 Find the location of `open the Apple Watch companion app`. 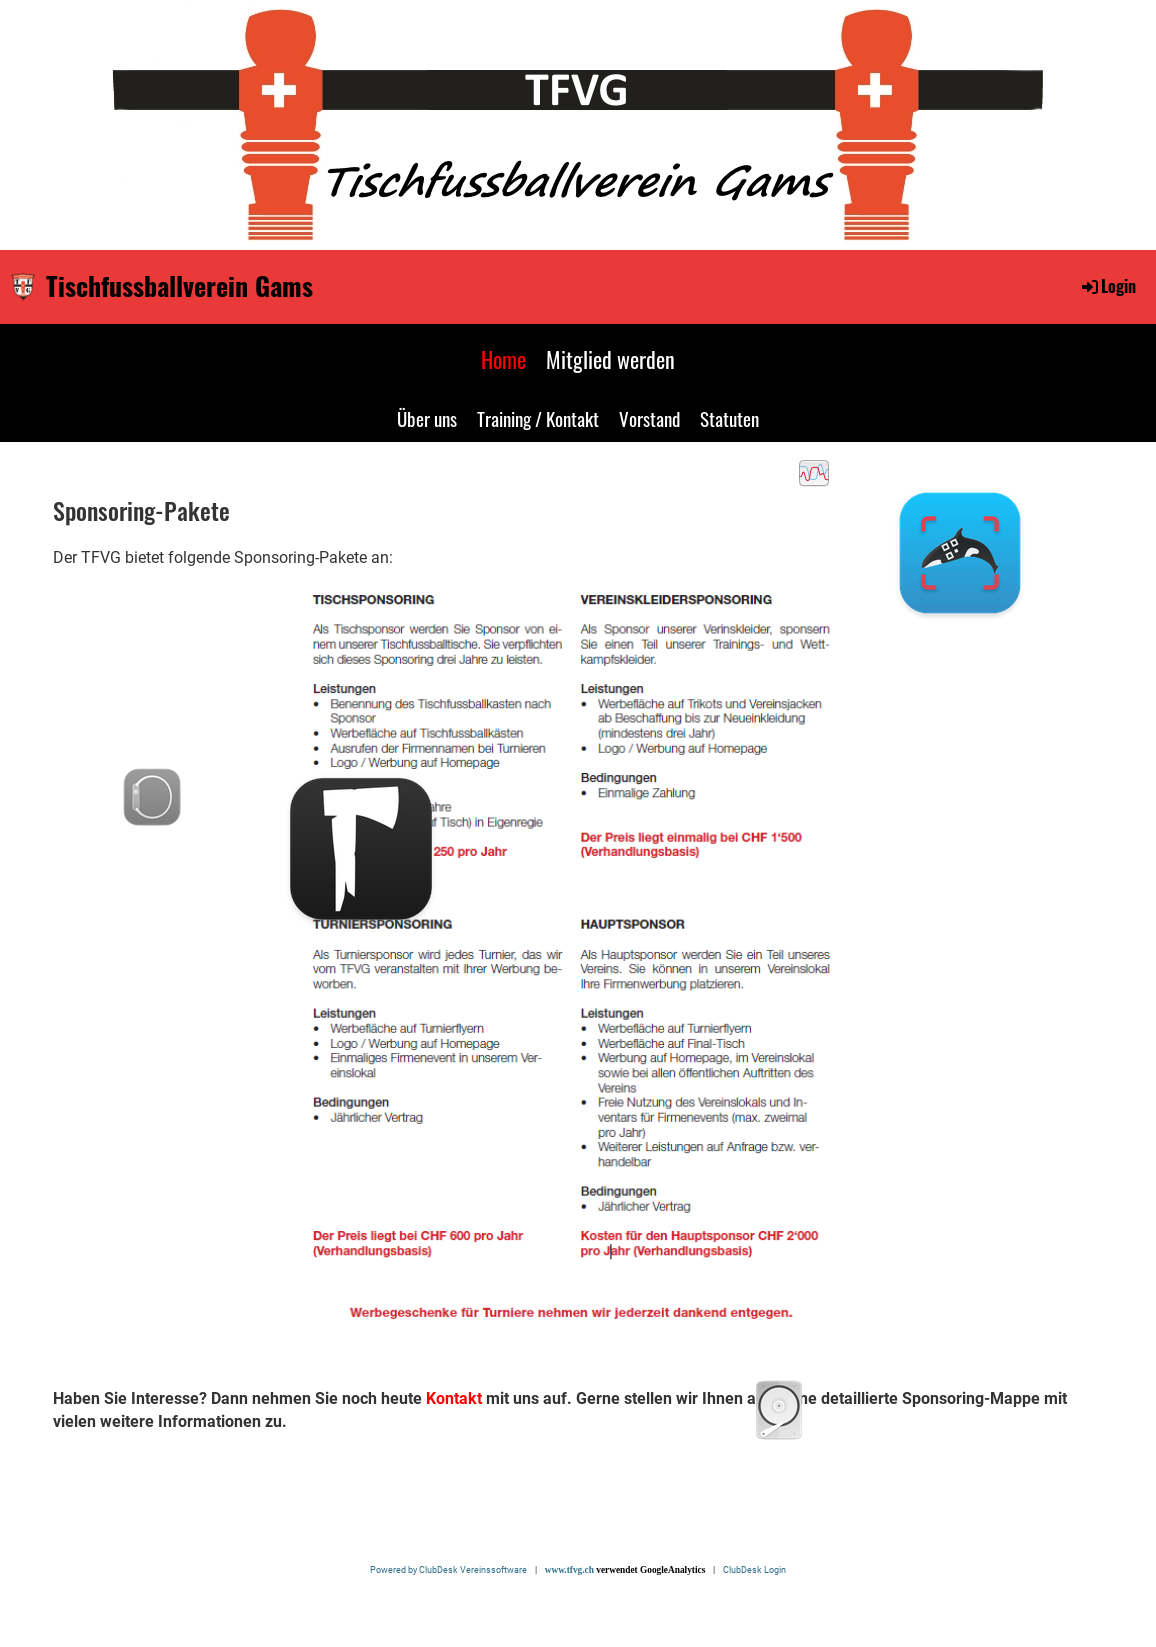

open the Apple Watch companion app is located at coordinates (152, 797).